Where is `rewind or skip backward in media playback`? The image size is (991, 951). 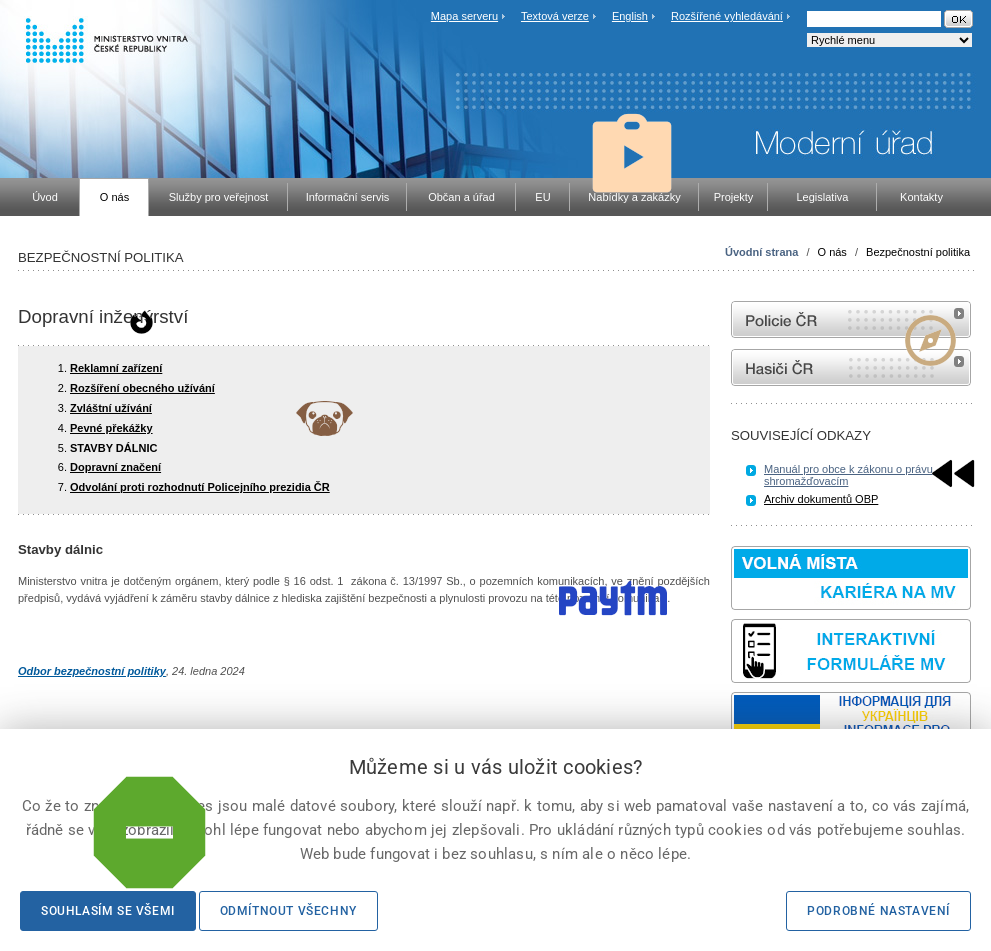
rewind or skip backward in media playback is located at coordinates (954, 473).